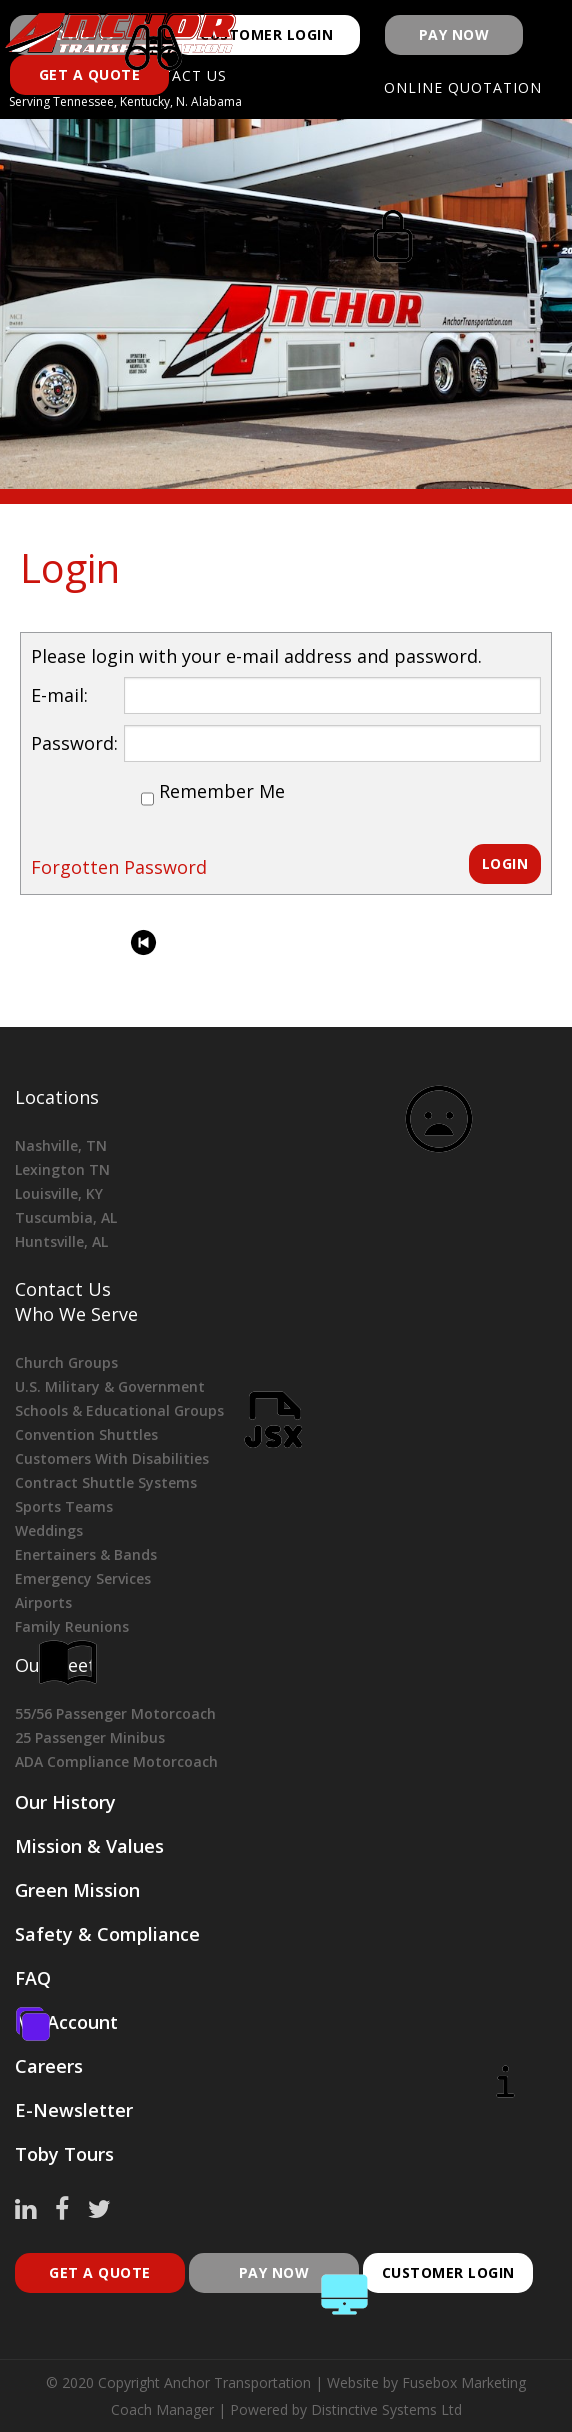 The width and height of the screenshot is (572, 2432). What do you see at coordinates (439, 1119) in the screenshot?
I see `express disappointment or negative feedback` at bounding box center [439, 1119].